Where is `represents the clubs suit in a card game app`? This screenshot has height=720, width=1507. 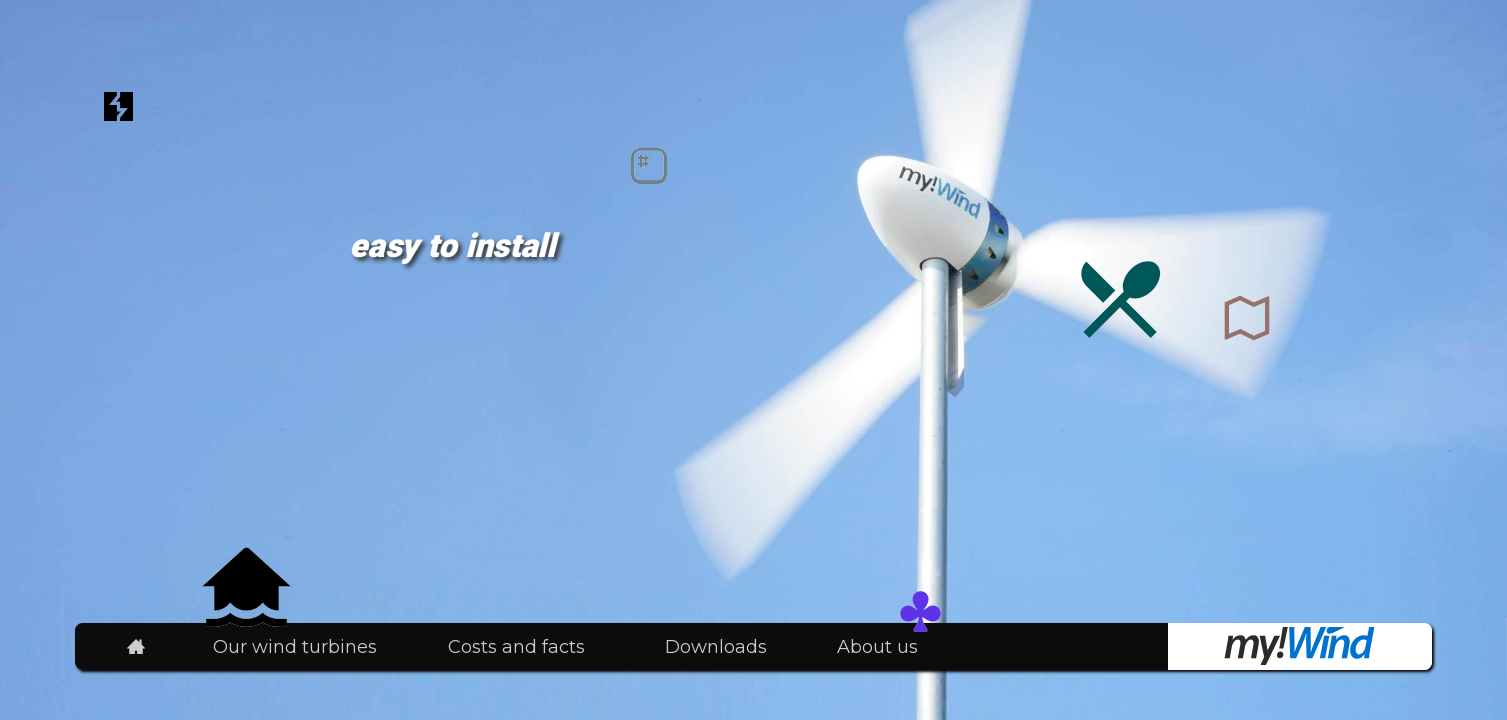
represents the clubs suit in a card game app is located at coordinates (920, 611).